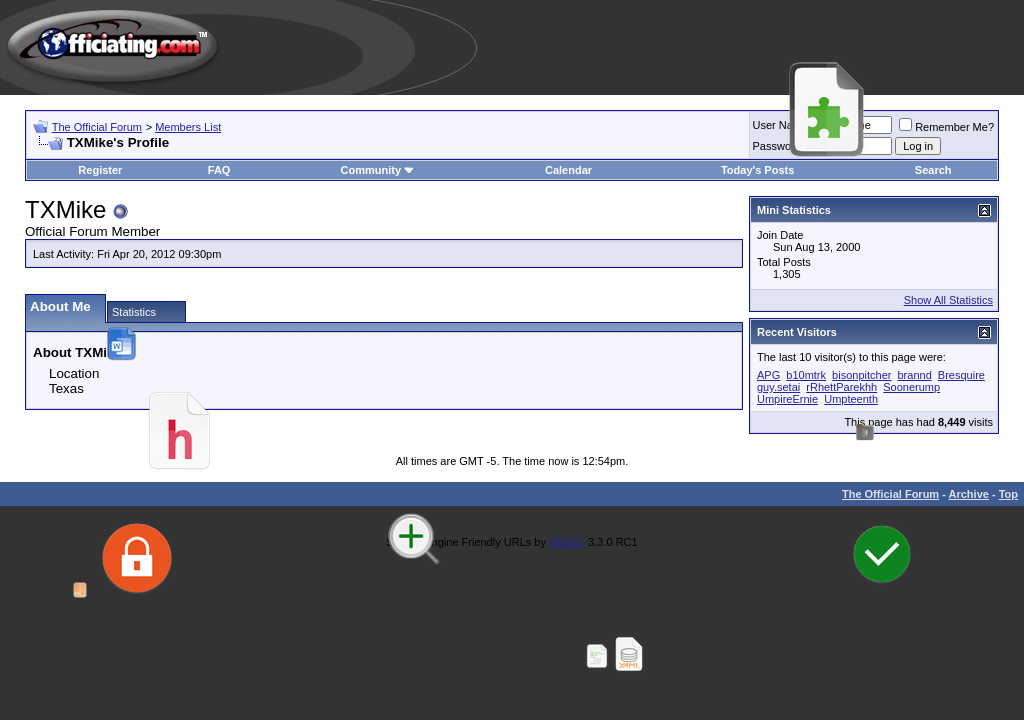 This screenshot has width=1024, height=720. I want to click on openoffice or libreoffice extension file, so click(826, 109).